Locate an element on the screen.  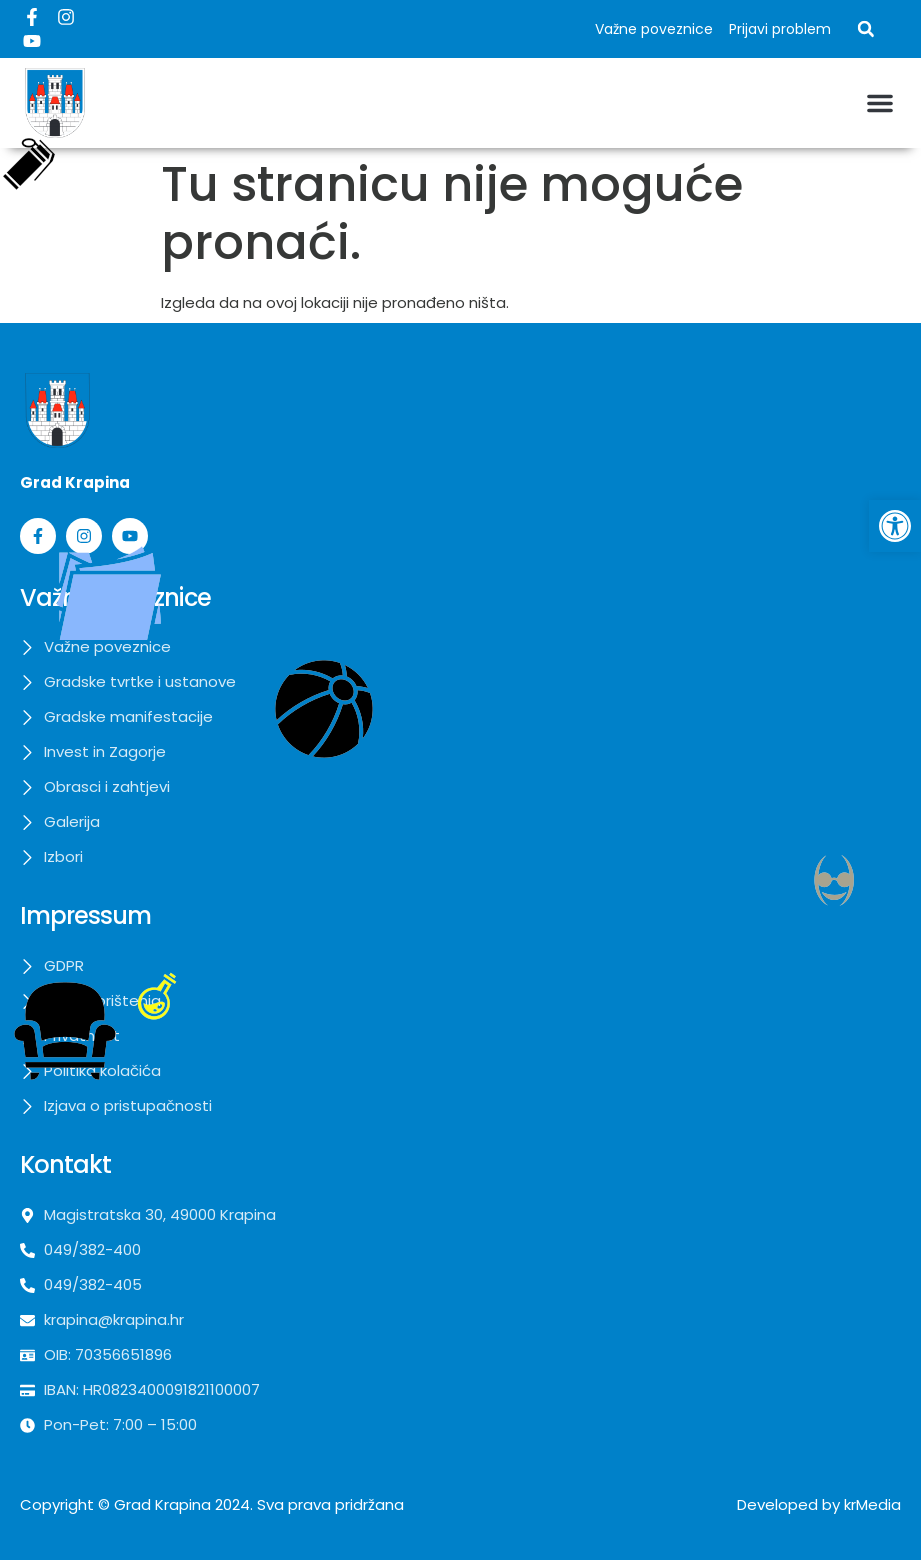
use a health or mana potion is located at coordinates (158, 996).